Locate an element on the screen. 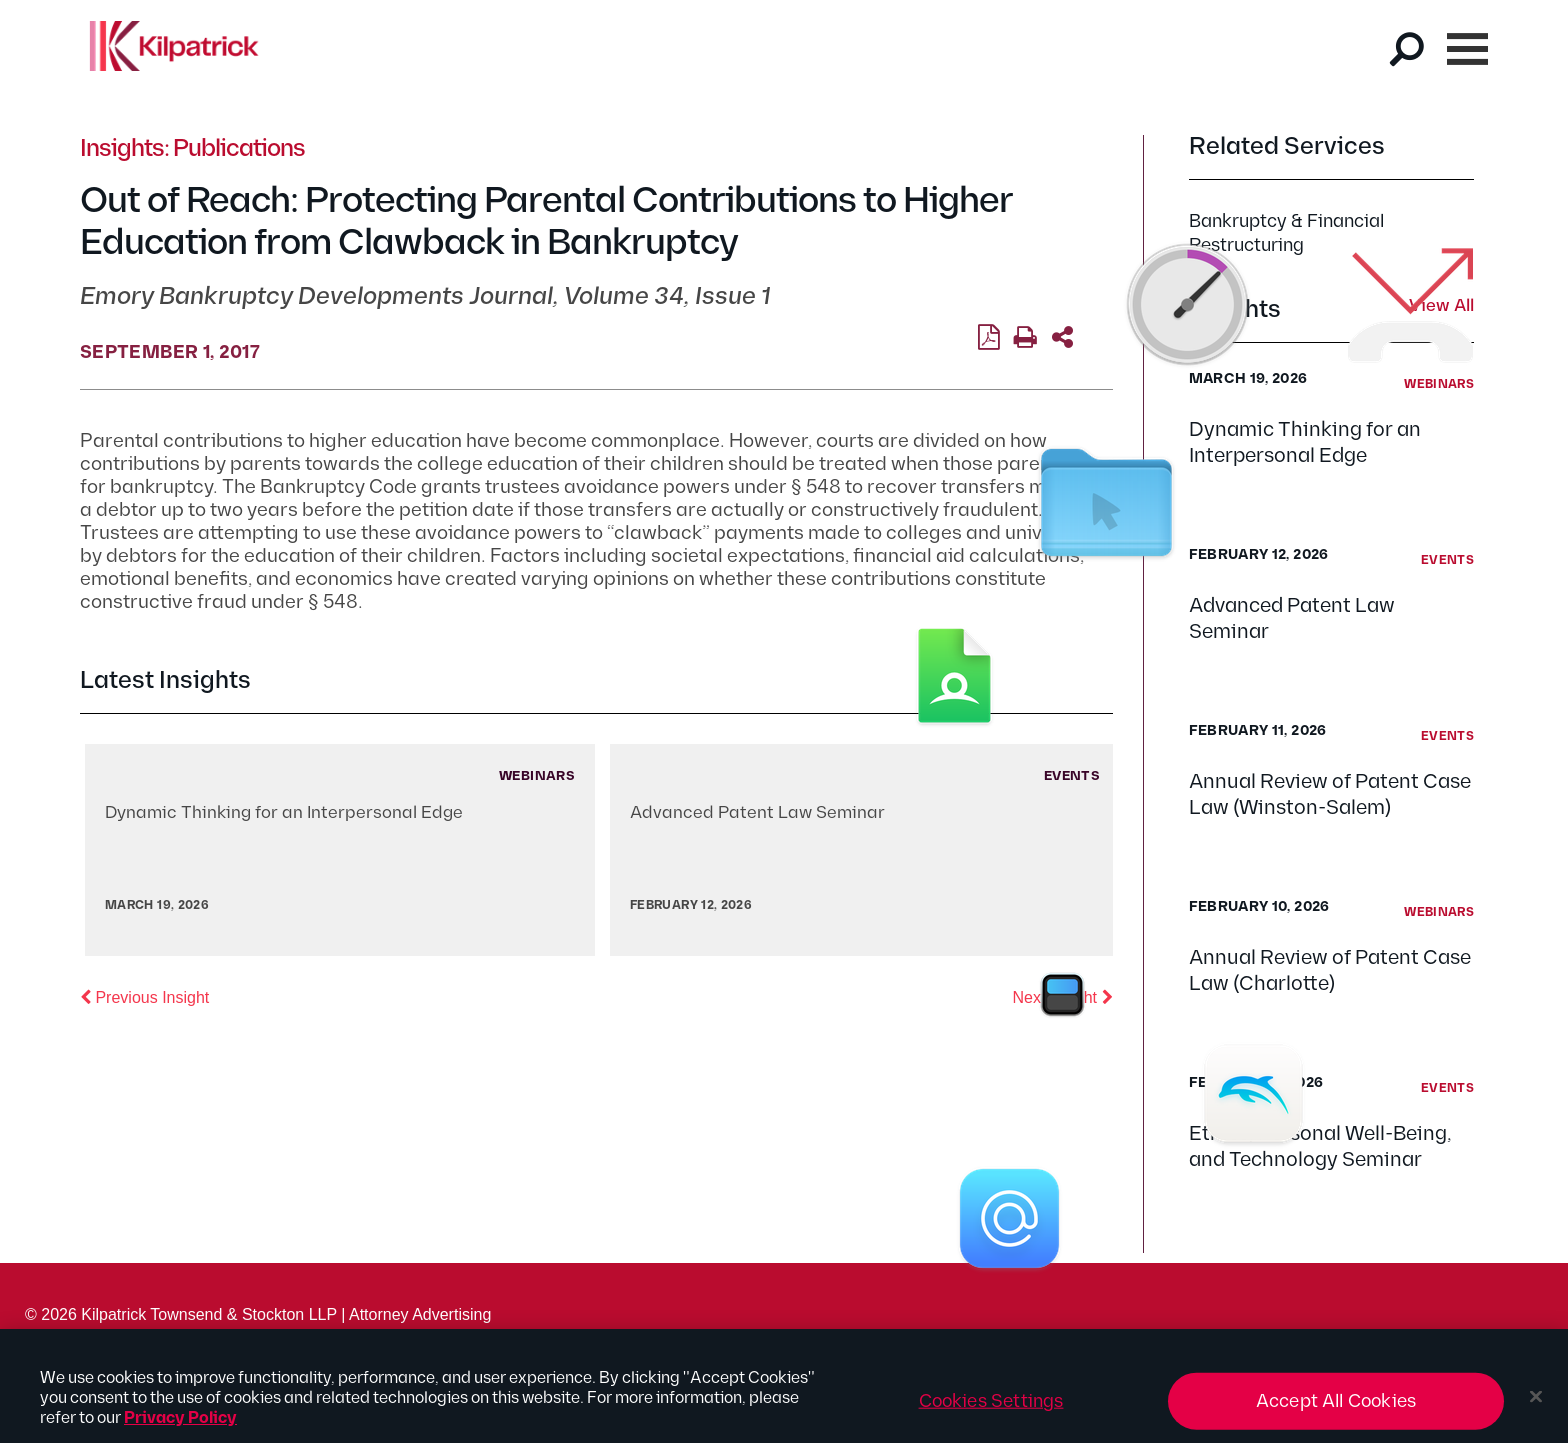  open dolphin emulator app is located at coordinates (1253, 1093).